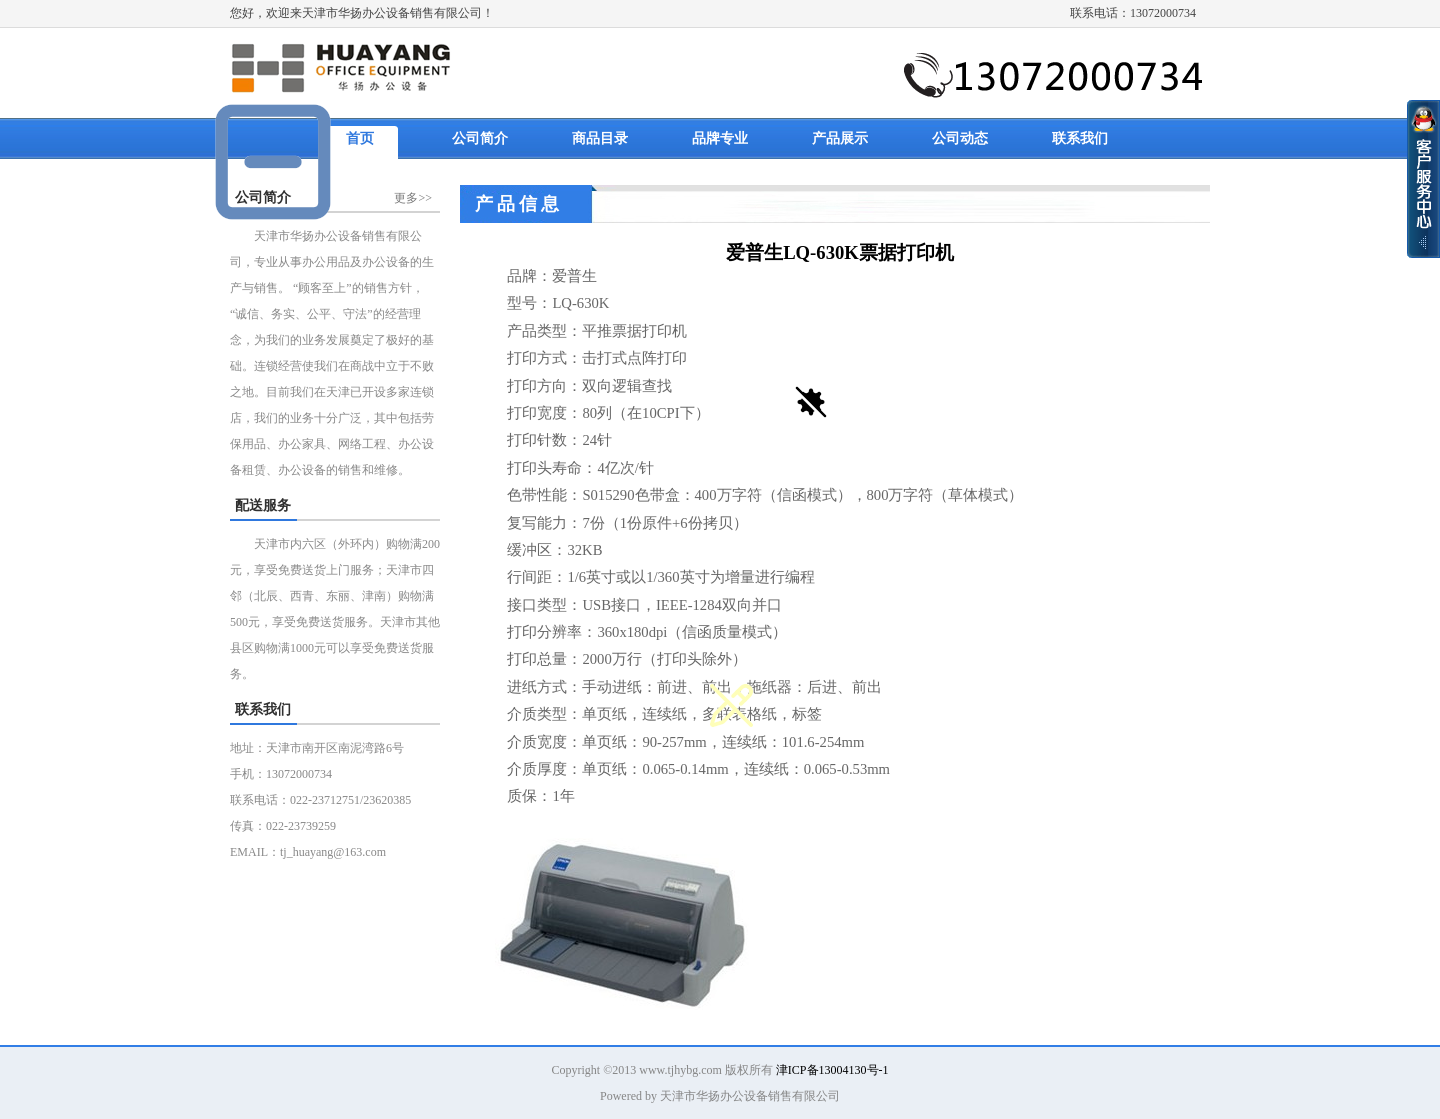  What do you see at coordinates (731, 705) in the screenshot?
I see `editing is disabled` at bounding box center [731, 705].